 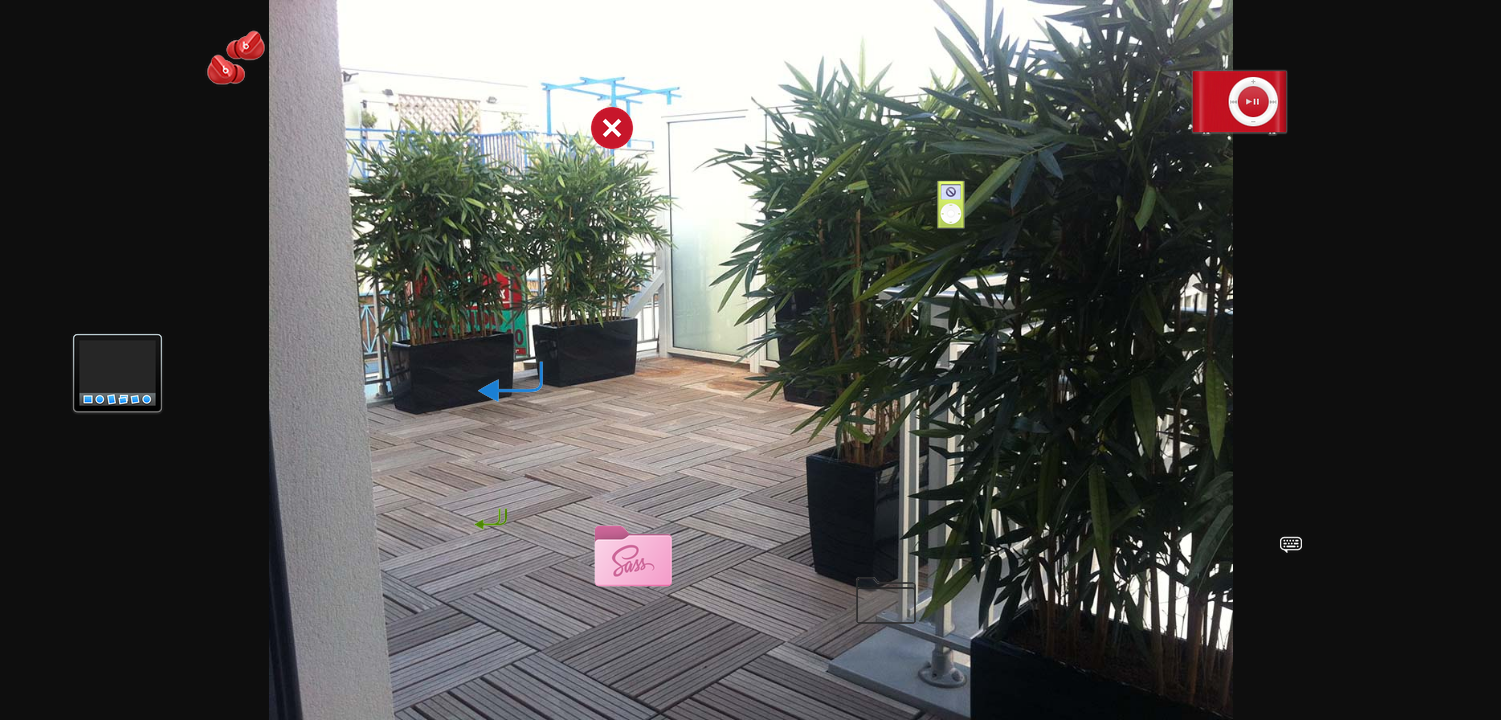 I want to click on cancel or close the current action, so click(x=612, y=128).